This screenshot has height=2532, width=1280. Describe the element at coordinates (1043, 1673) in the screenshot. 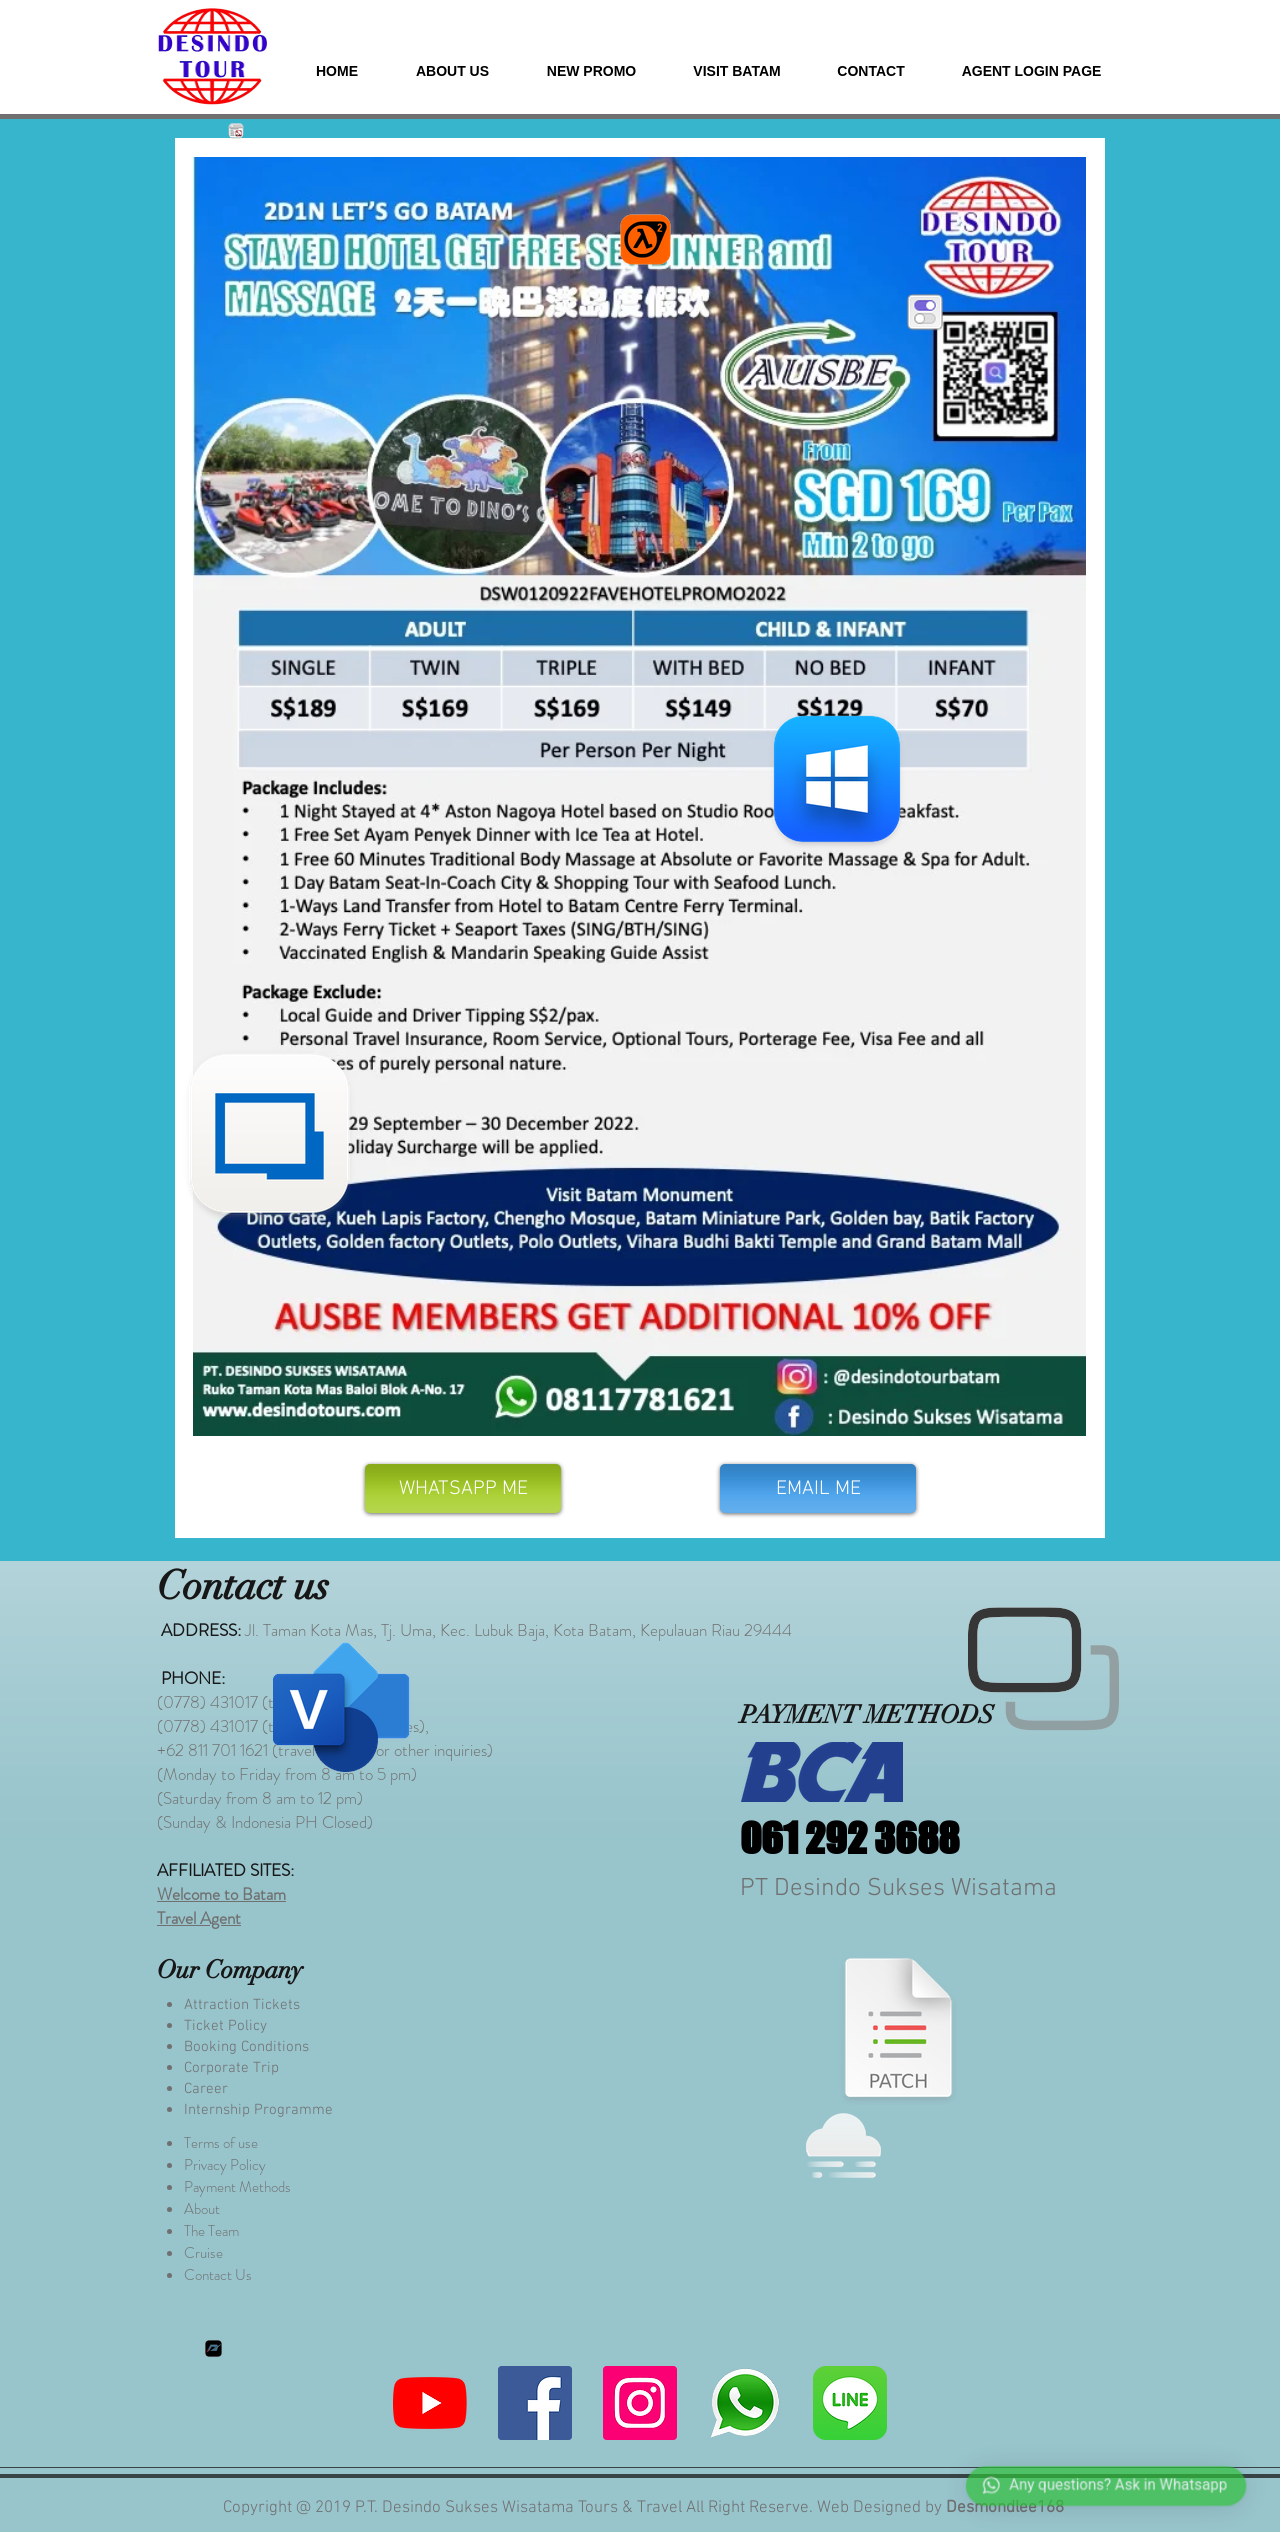

I see `view or manage session properties` at that location.